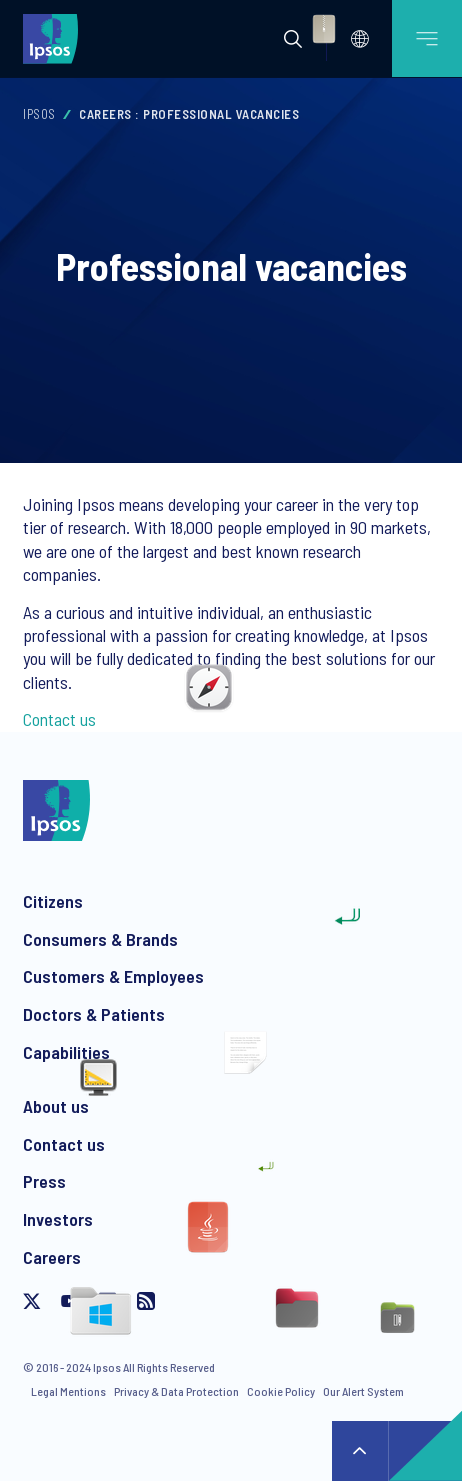 The width and height of the screenshot is (462, 1481). What do you see at coordinates (297, 1308) in the screenshot?
I see `an open folder in the file system` at bounding box center [297, 1308].